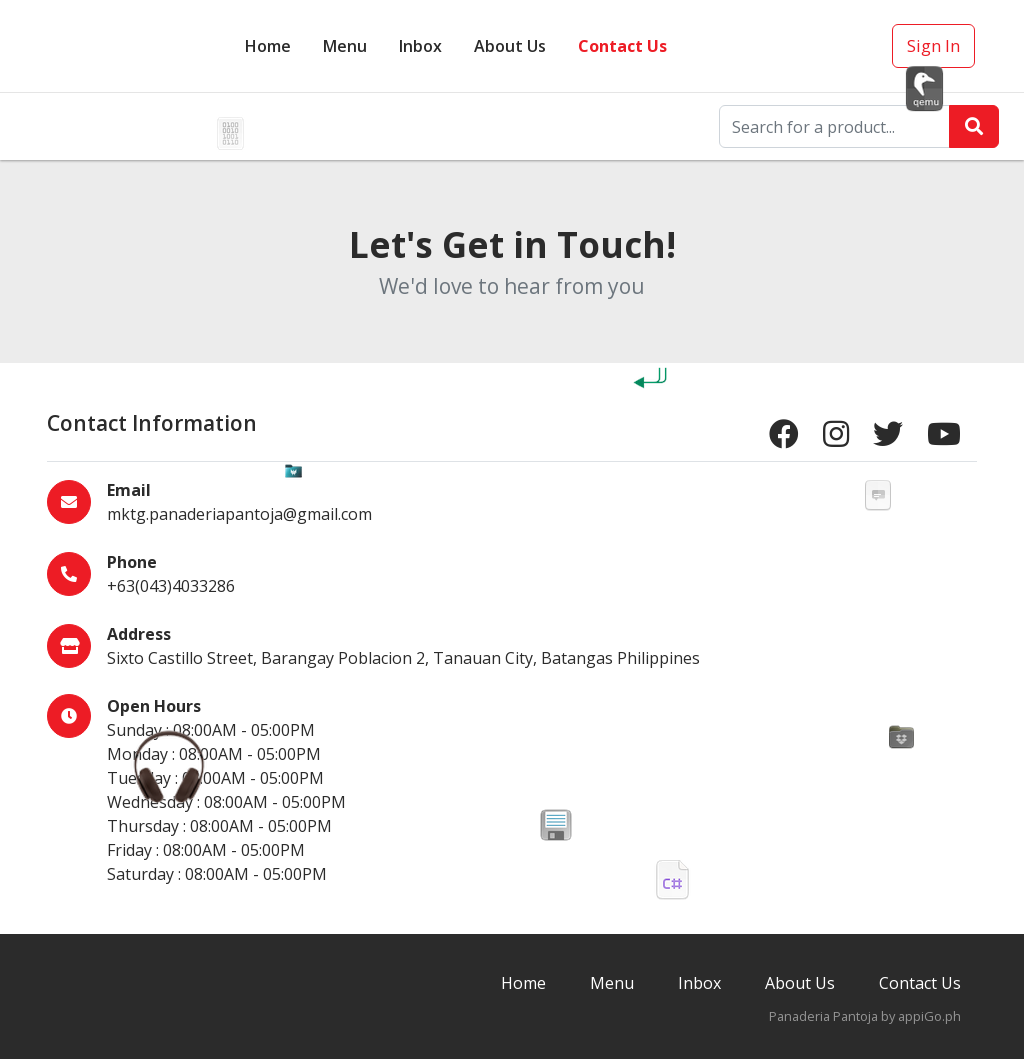 The image size is (1024, 1059). I want to click on connect bluetooth headphones, so click(169, 768).